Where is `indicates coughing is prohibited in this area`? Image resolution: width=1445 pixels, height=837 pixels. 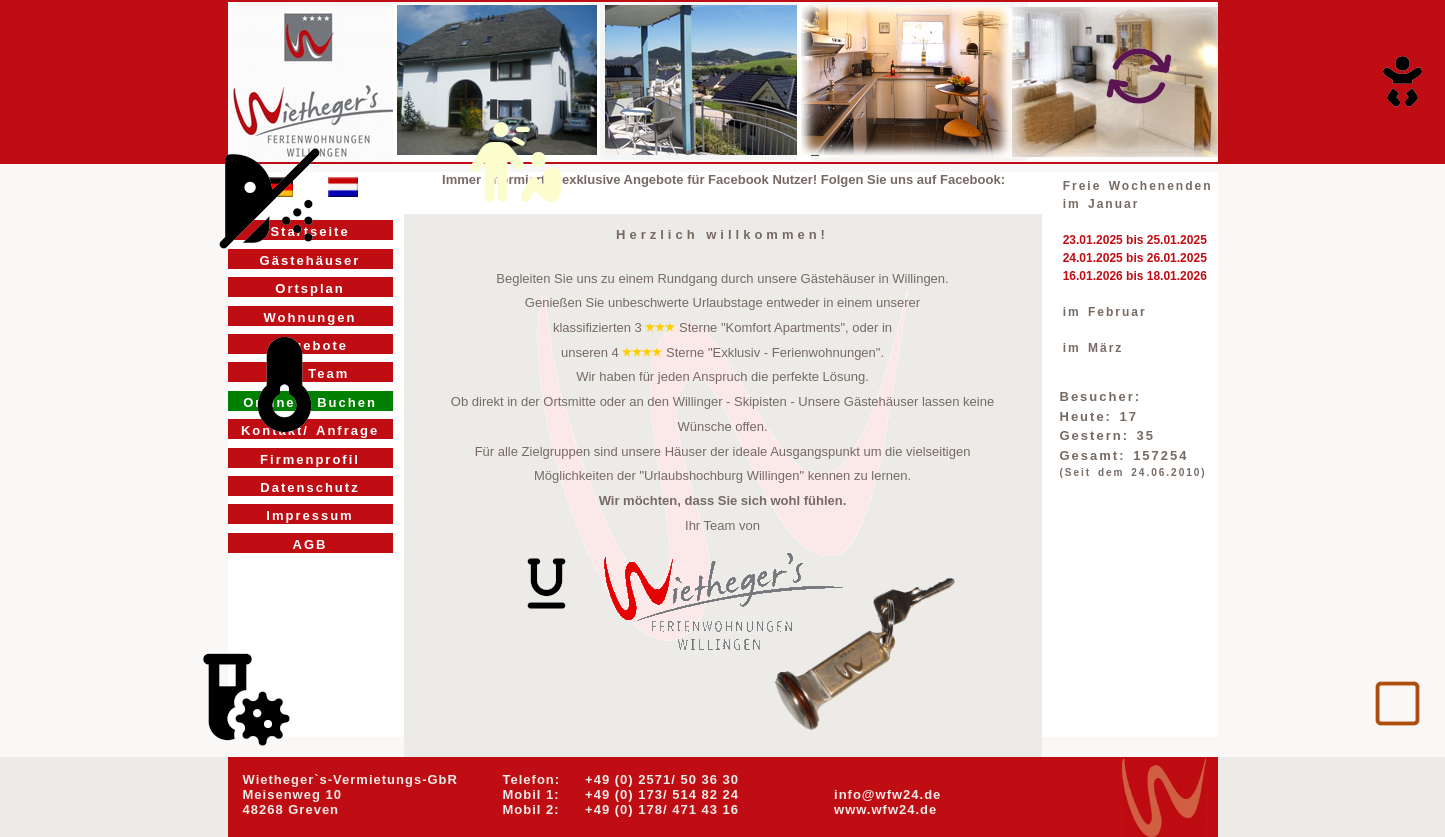
indicates coughing is prohibited in this area is located at coordinates (269, 198).